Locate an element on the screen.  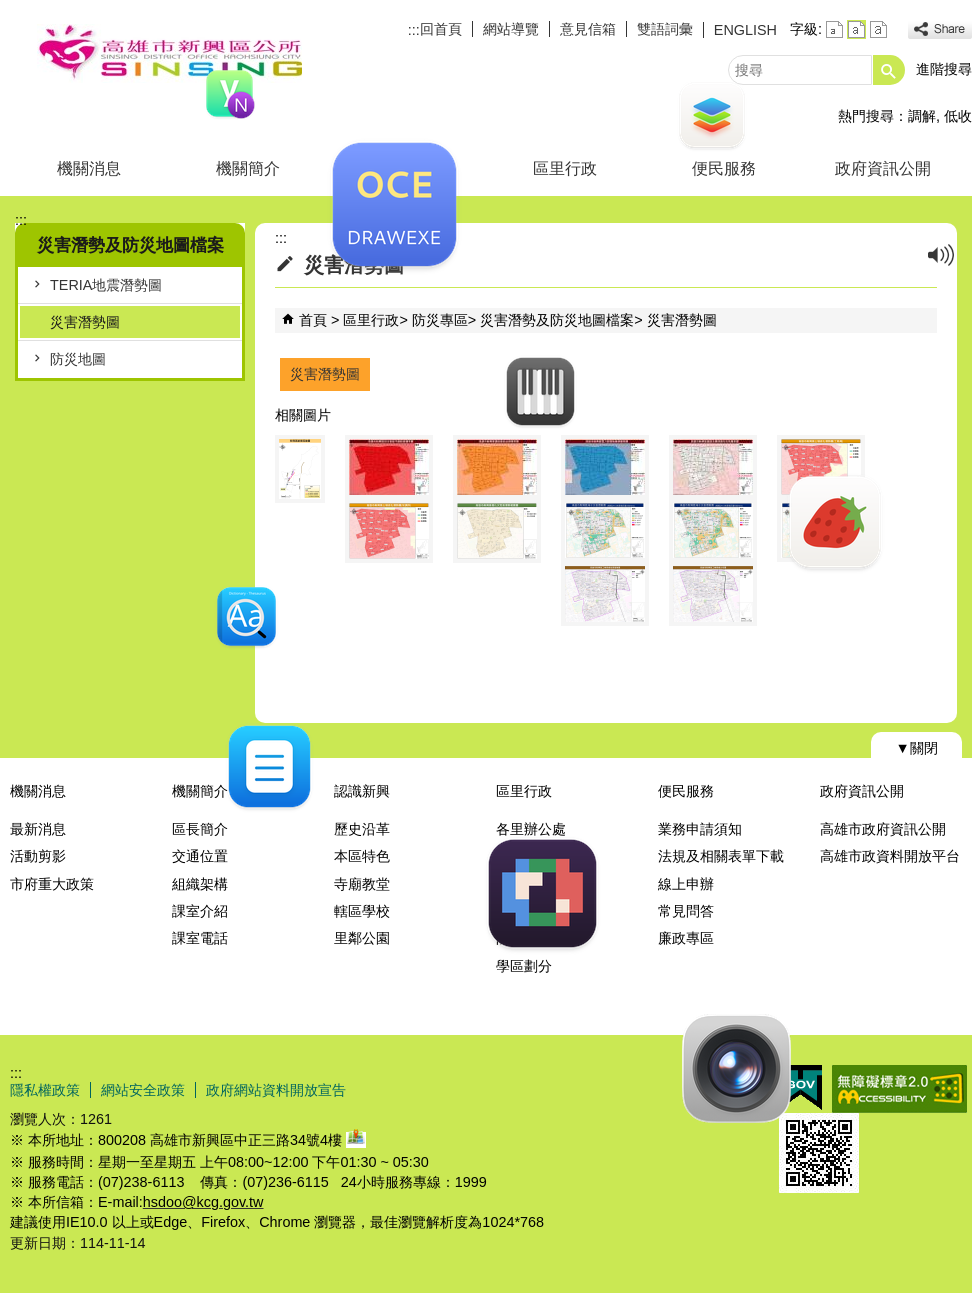
open OCE DRAWEXE application is located at coordinates (394, 204).